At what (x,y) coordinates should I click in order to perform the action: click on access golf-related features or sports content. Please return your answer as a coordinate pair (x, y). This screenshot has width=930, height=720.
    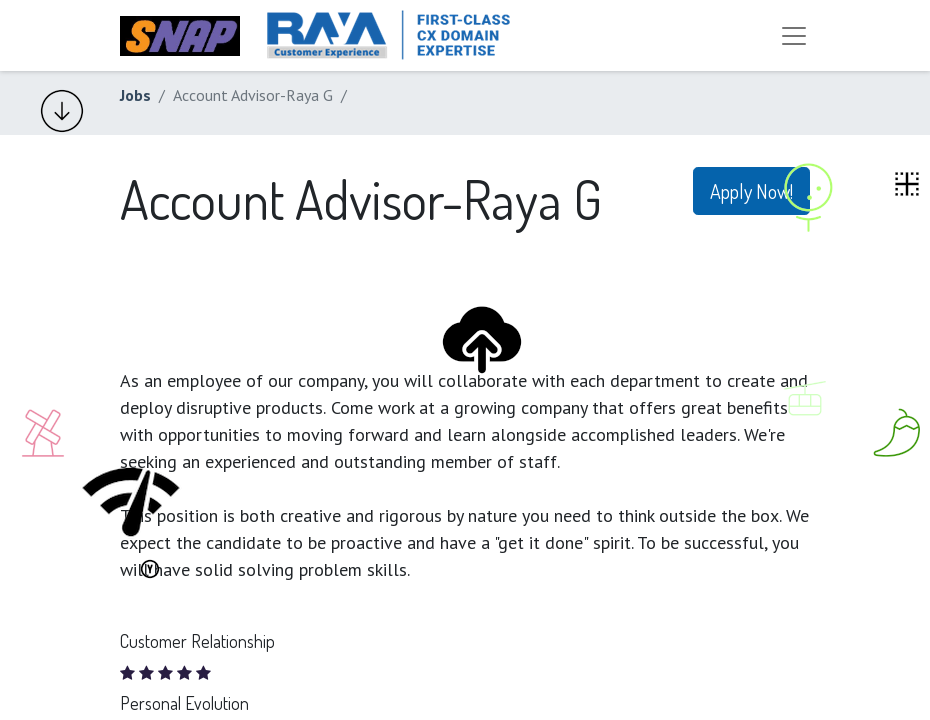
    Looking at the image, I should click on (808, 196).